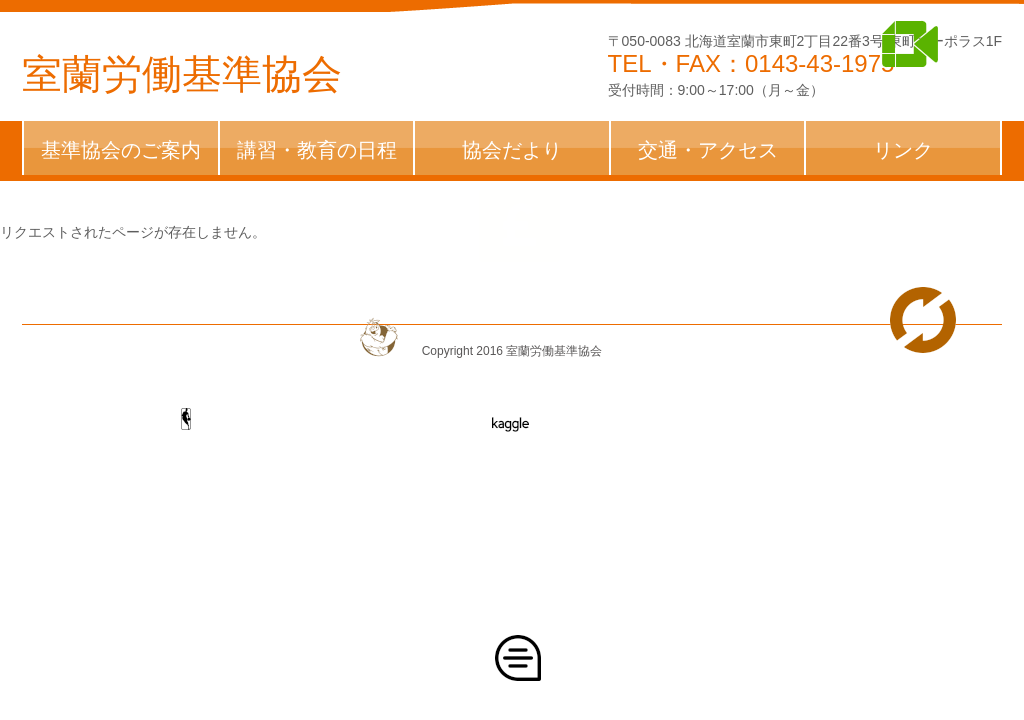 The height and width of the screenshot is (720, 1024). Describe the element at coordinates (519, 225) in the screenshot. I see `access British pound currency settings` at that location.